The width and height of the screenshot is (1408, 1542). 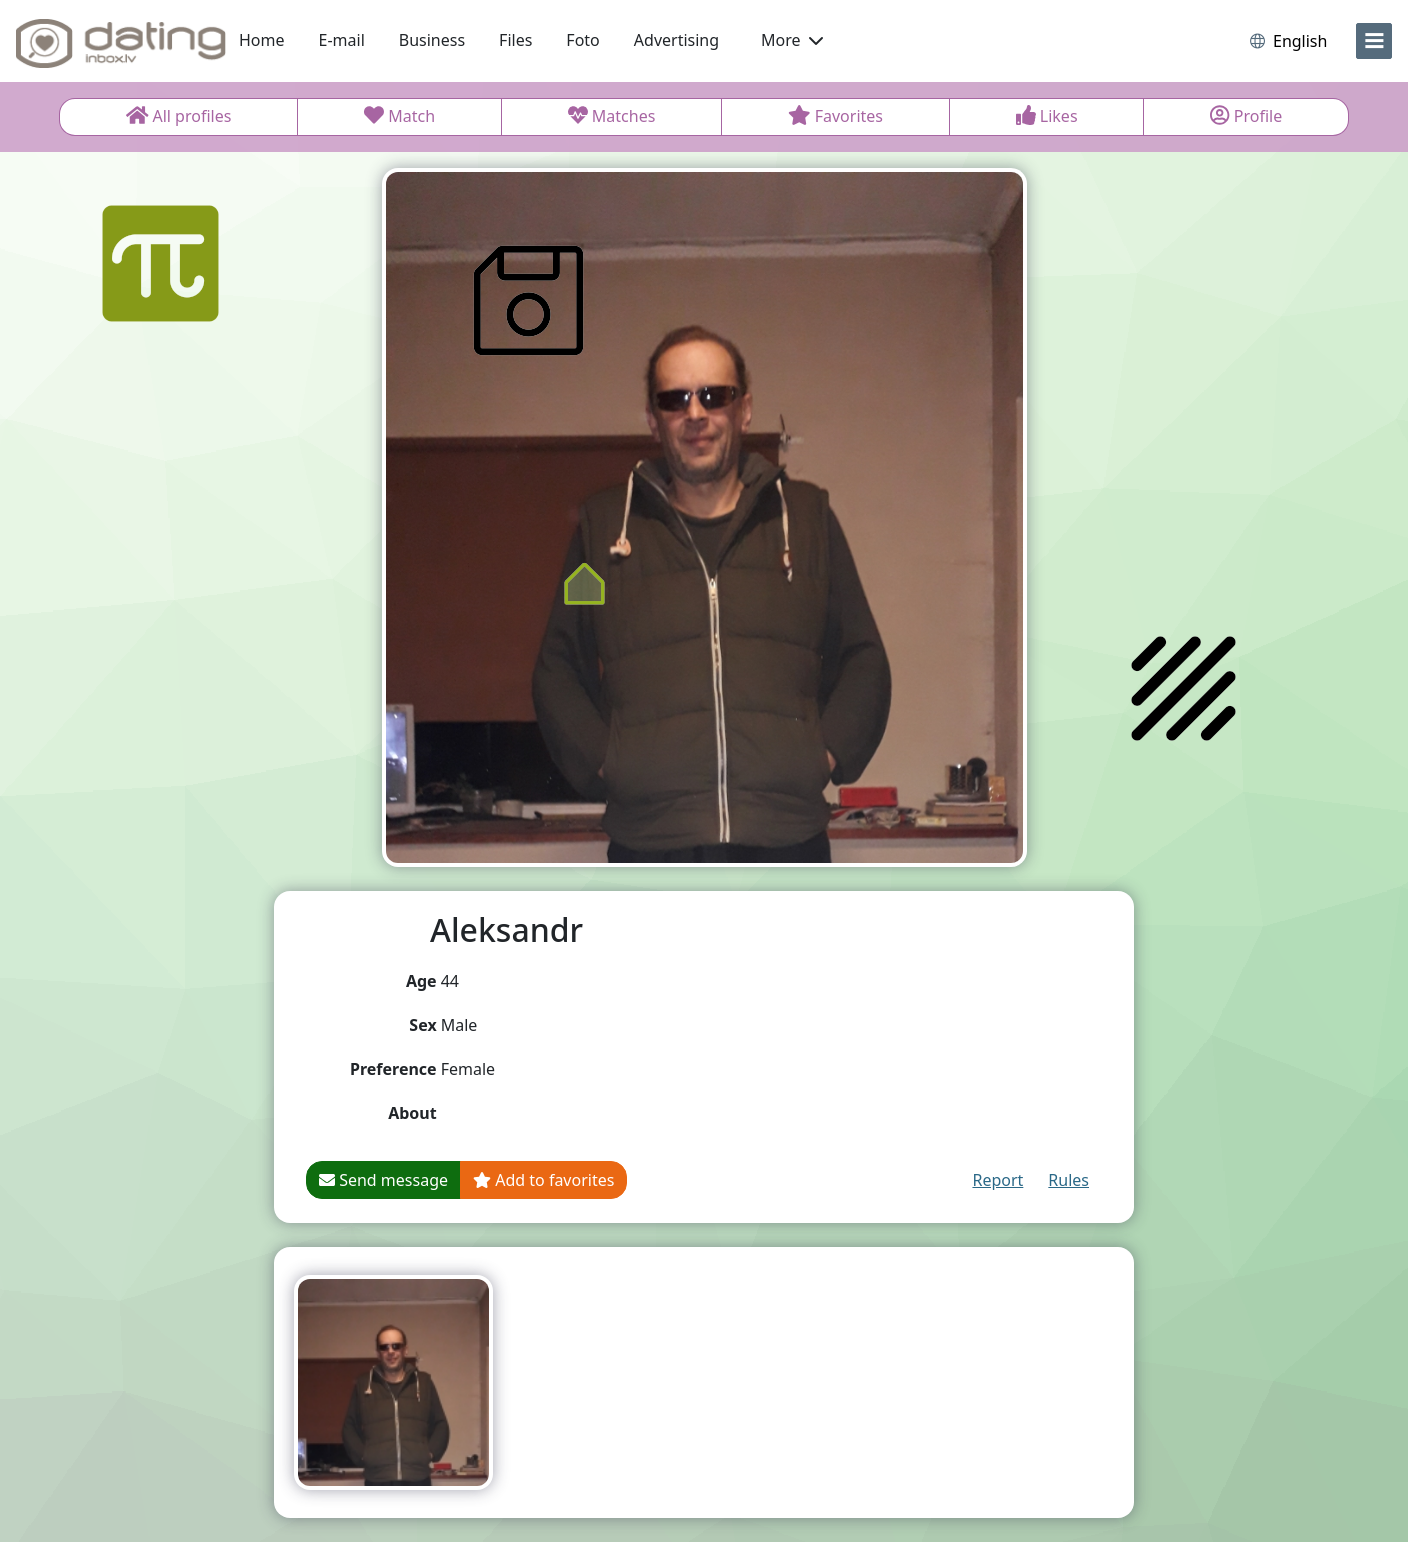 I want to click on change background style or pattern, so click(x=1183, y=688).